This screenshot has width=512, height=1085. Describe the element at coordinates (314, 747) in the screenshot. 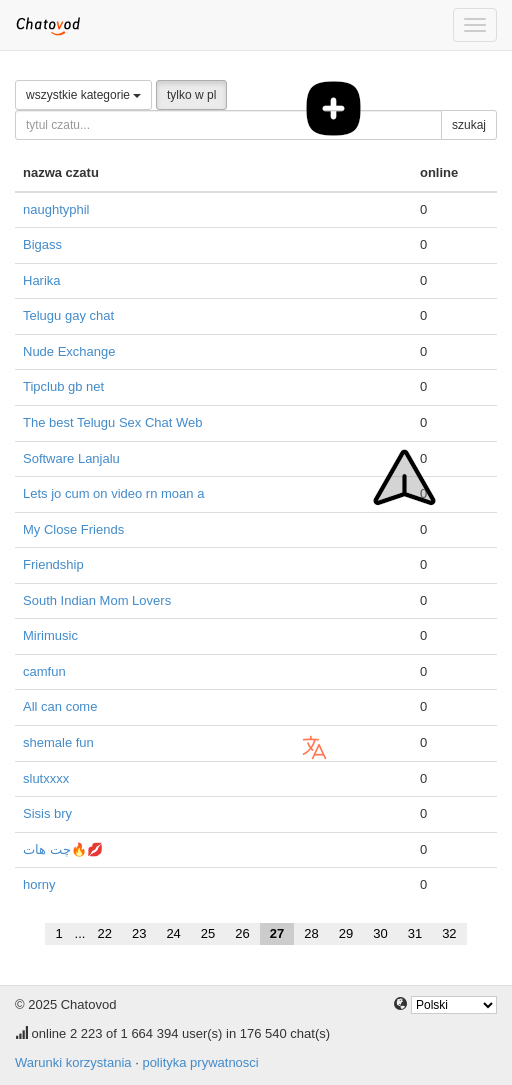

I see `change language settings` at that location.